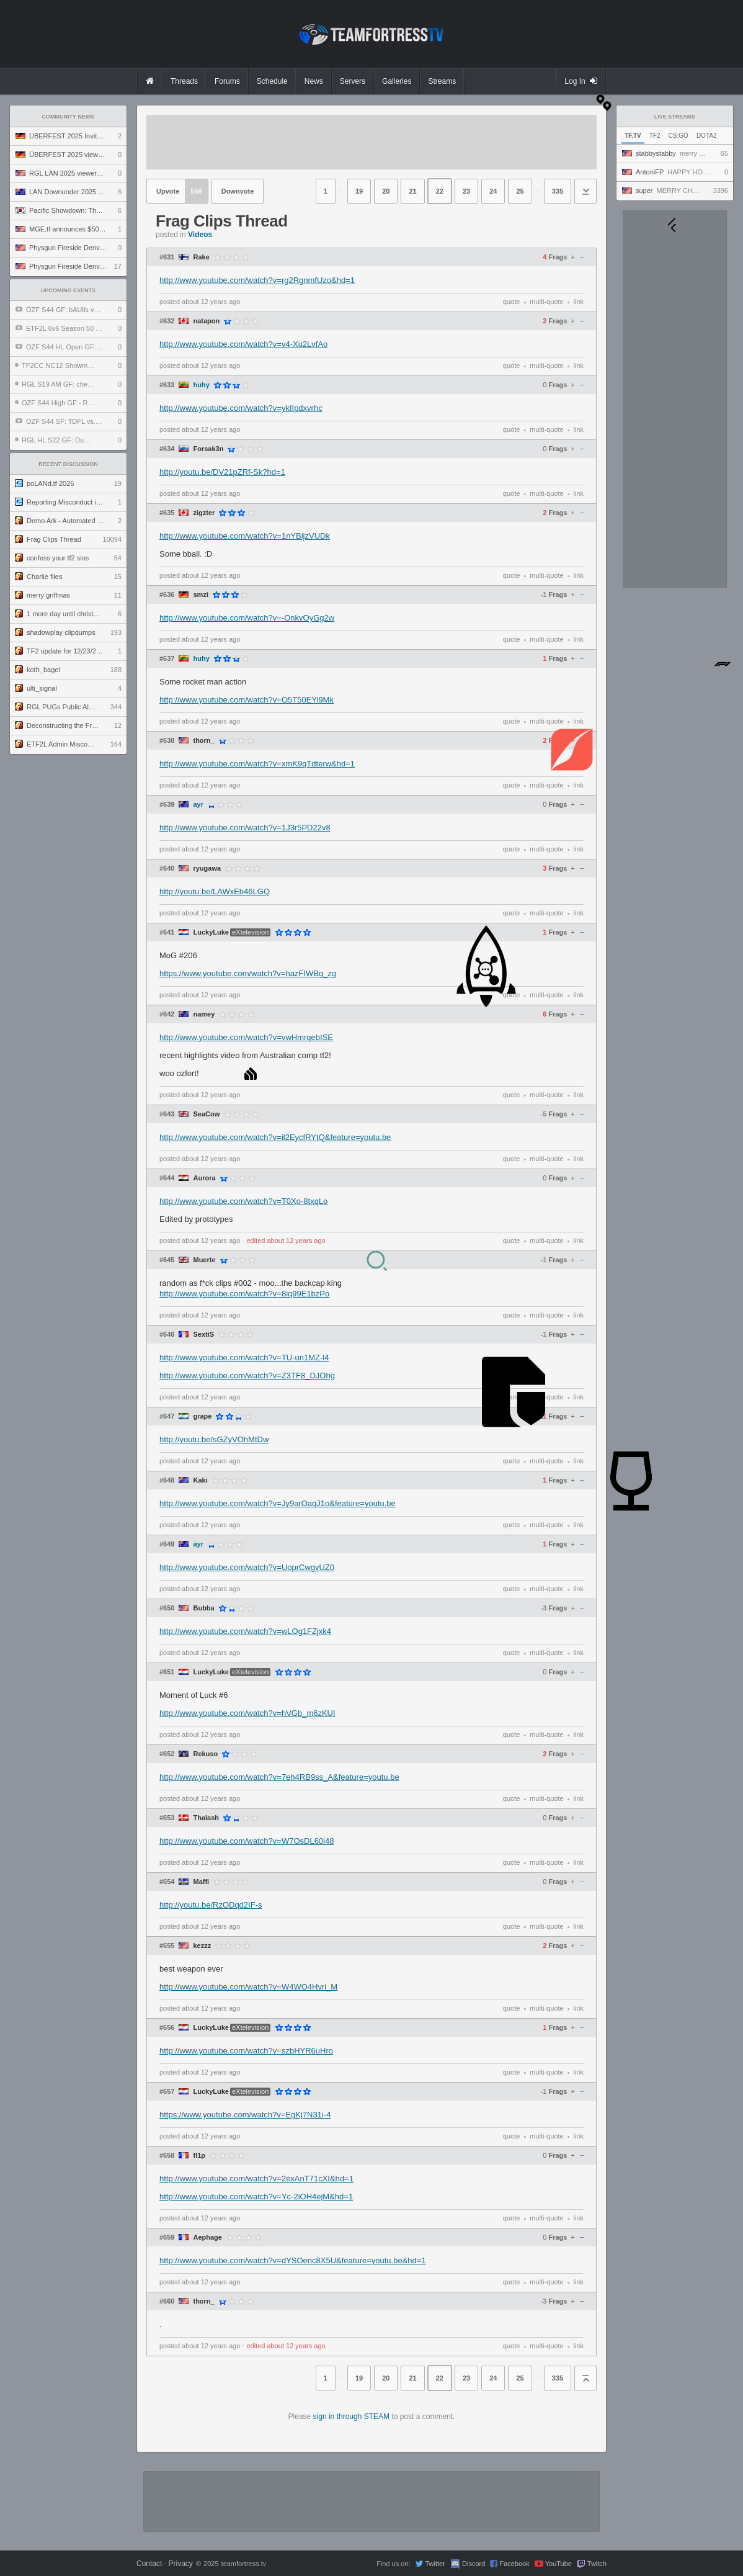  I want to click on view distance between two locations, so click(603, 102).